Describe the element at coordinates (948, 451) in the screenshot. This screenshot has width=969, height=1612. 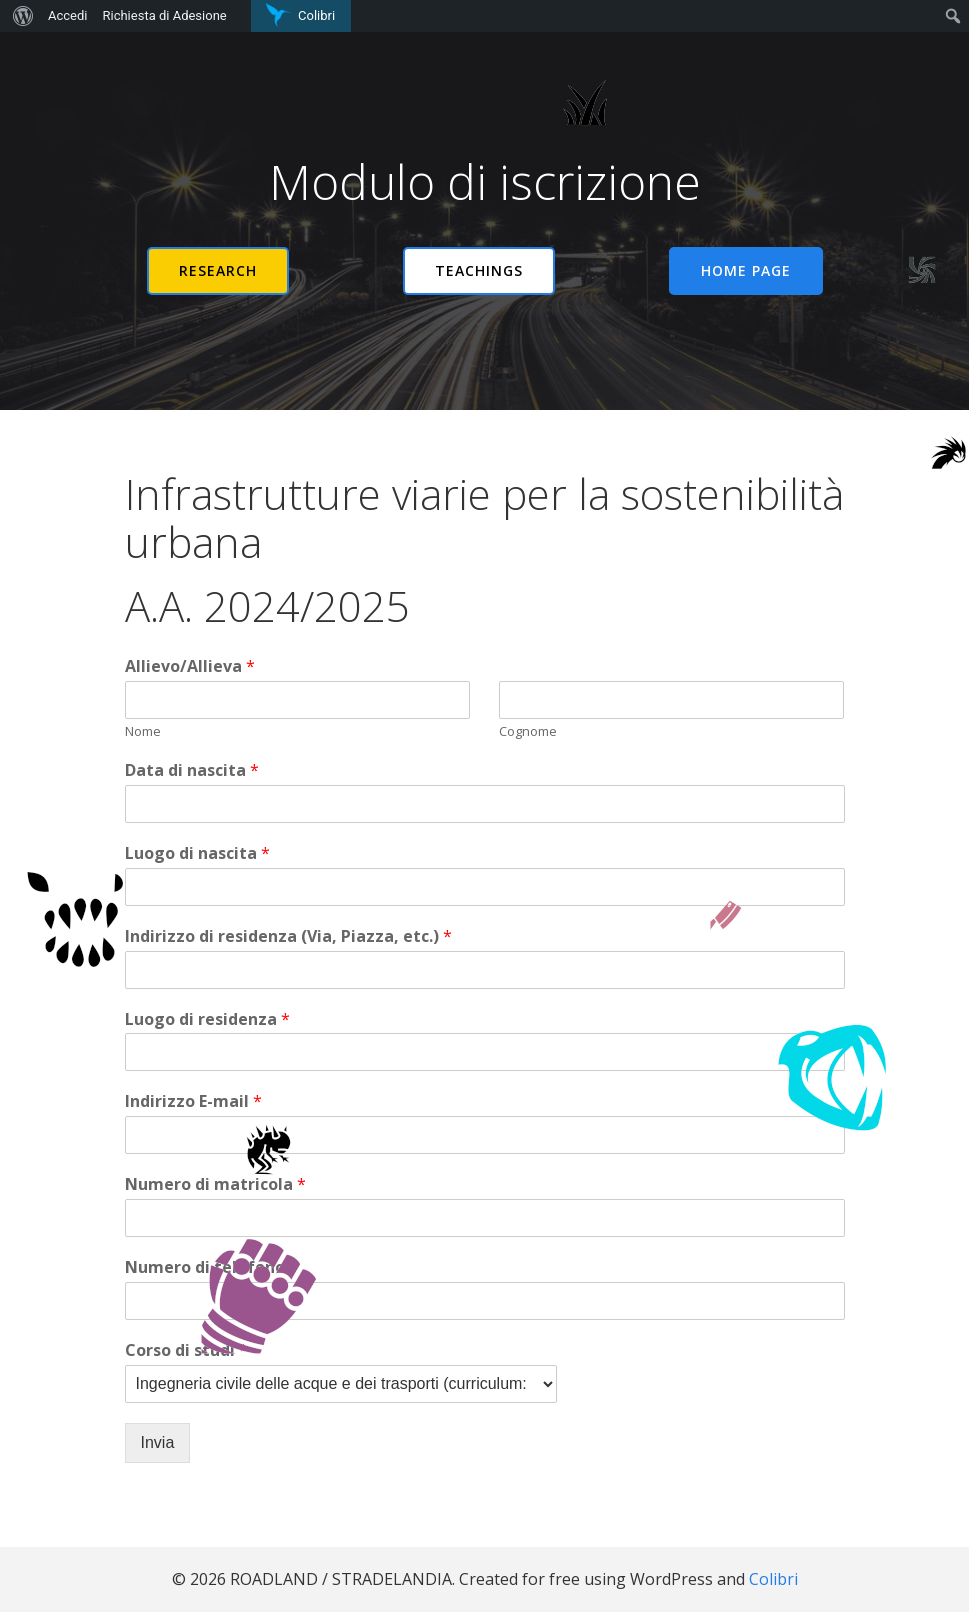
I see `cast an electrical or lightning spell` at that location.